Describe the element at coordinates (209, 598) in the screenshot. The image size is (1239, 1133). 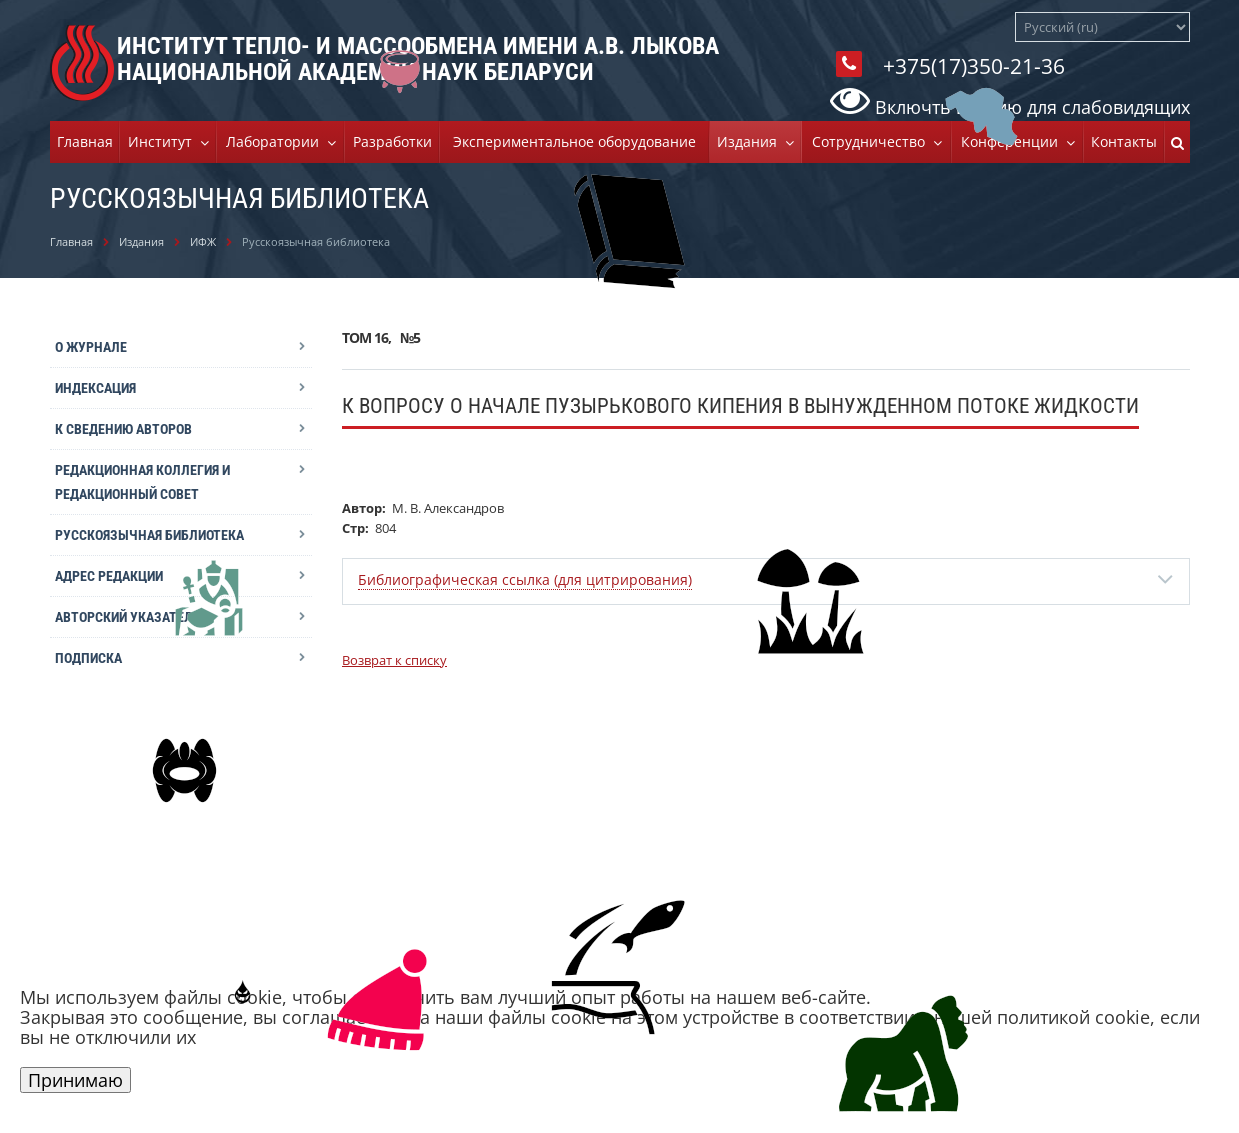
I see `the emperor tarot card` at that location.